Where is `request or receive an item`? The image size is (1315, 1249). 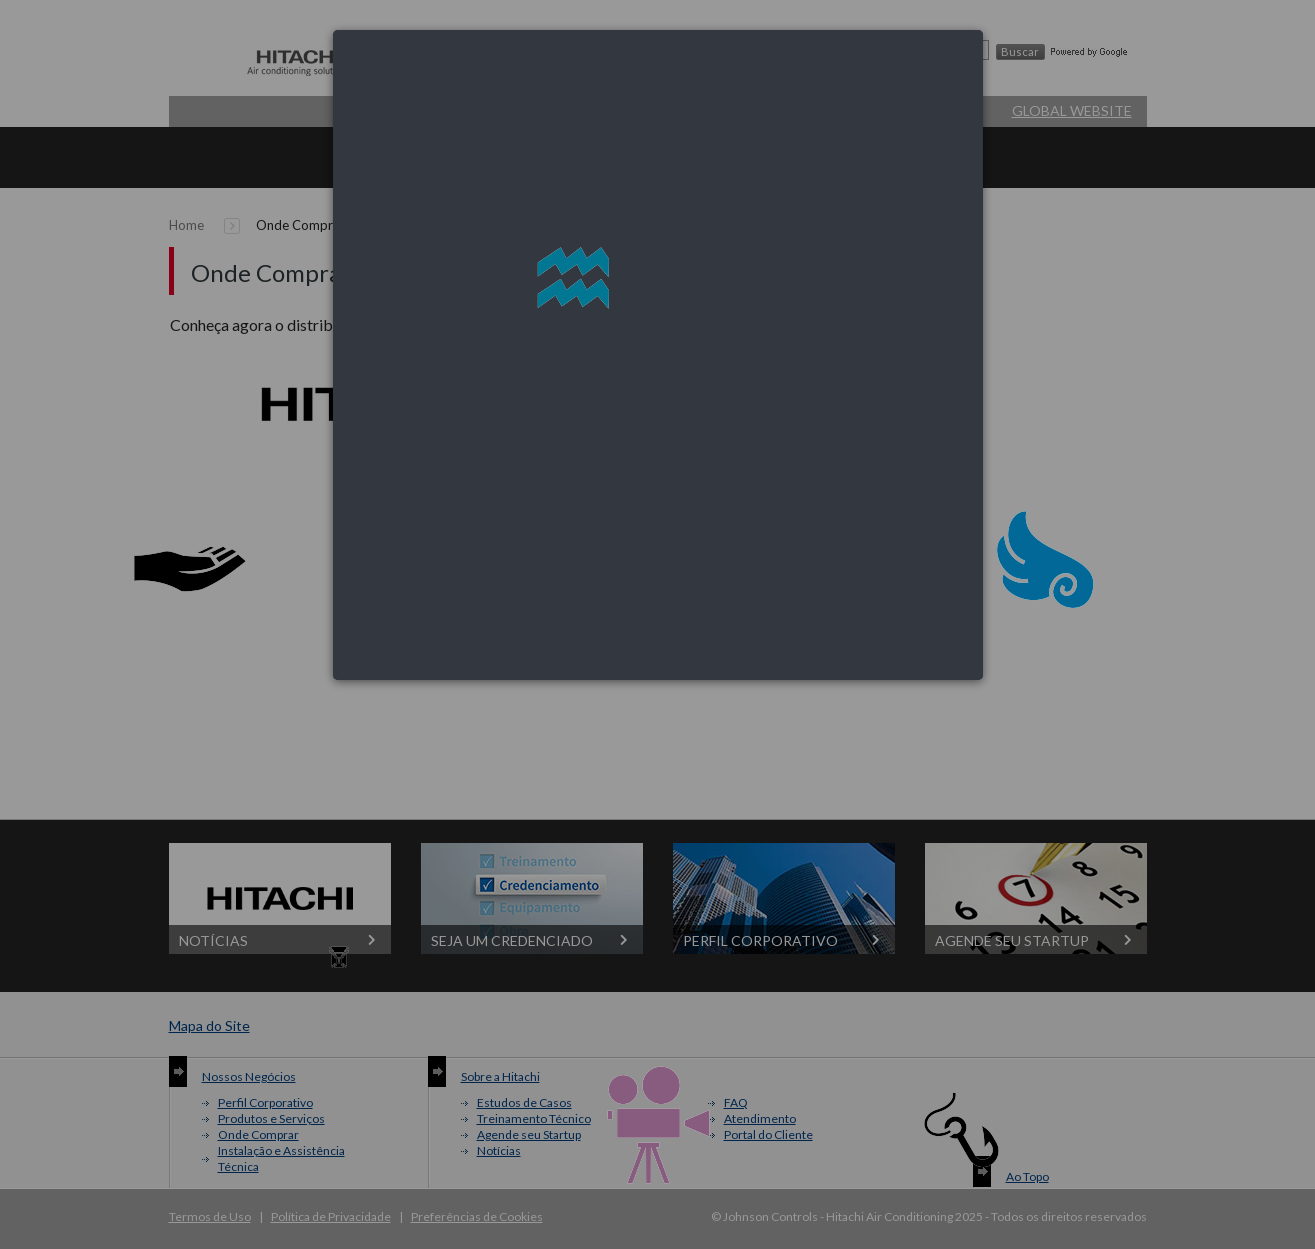 request or receive an item is located at coordinates (190, 569).